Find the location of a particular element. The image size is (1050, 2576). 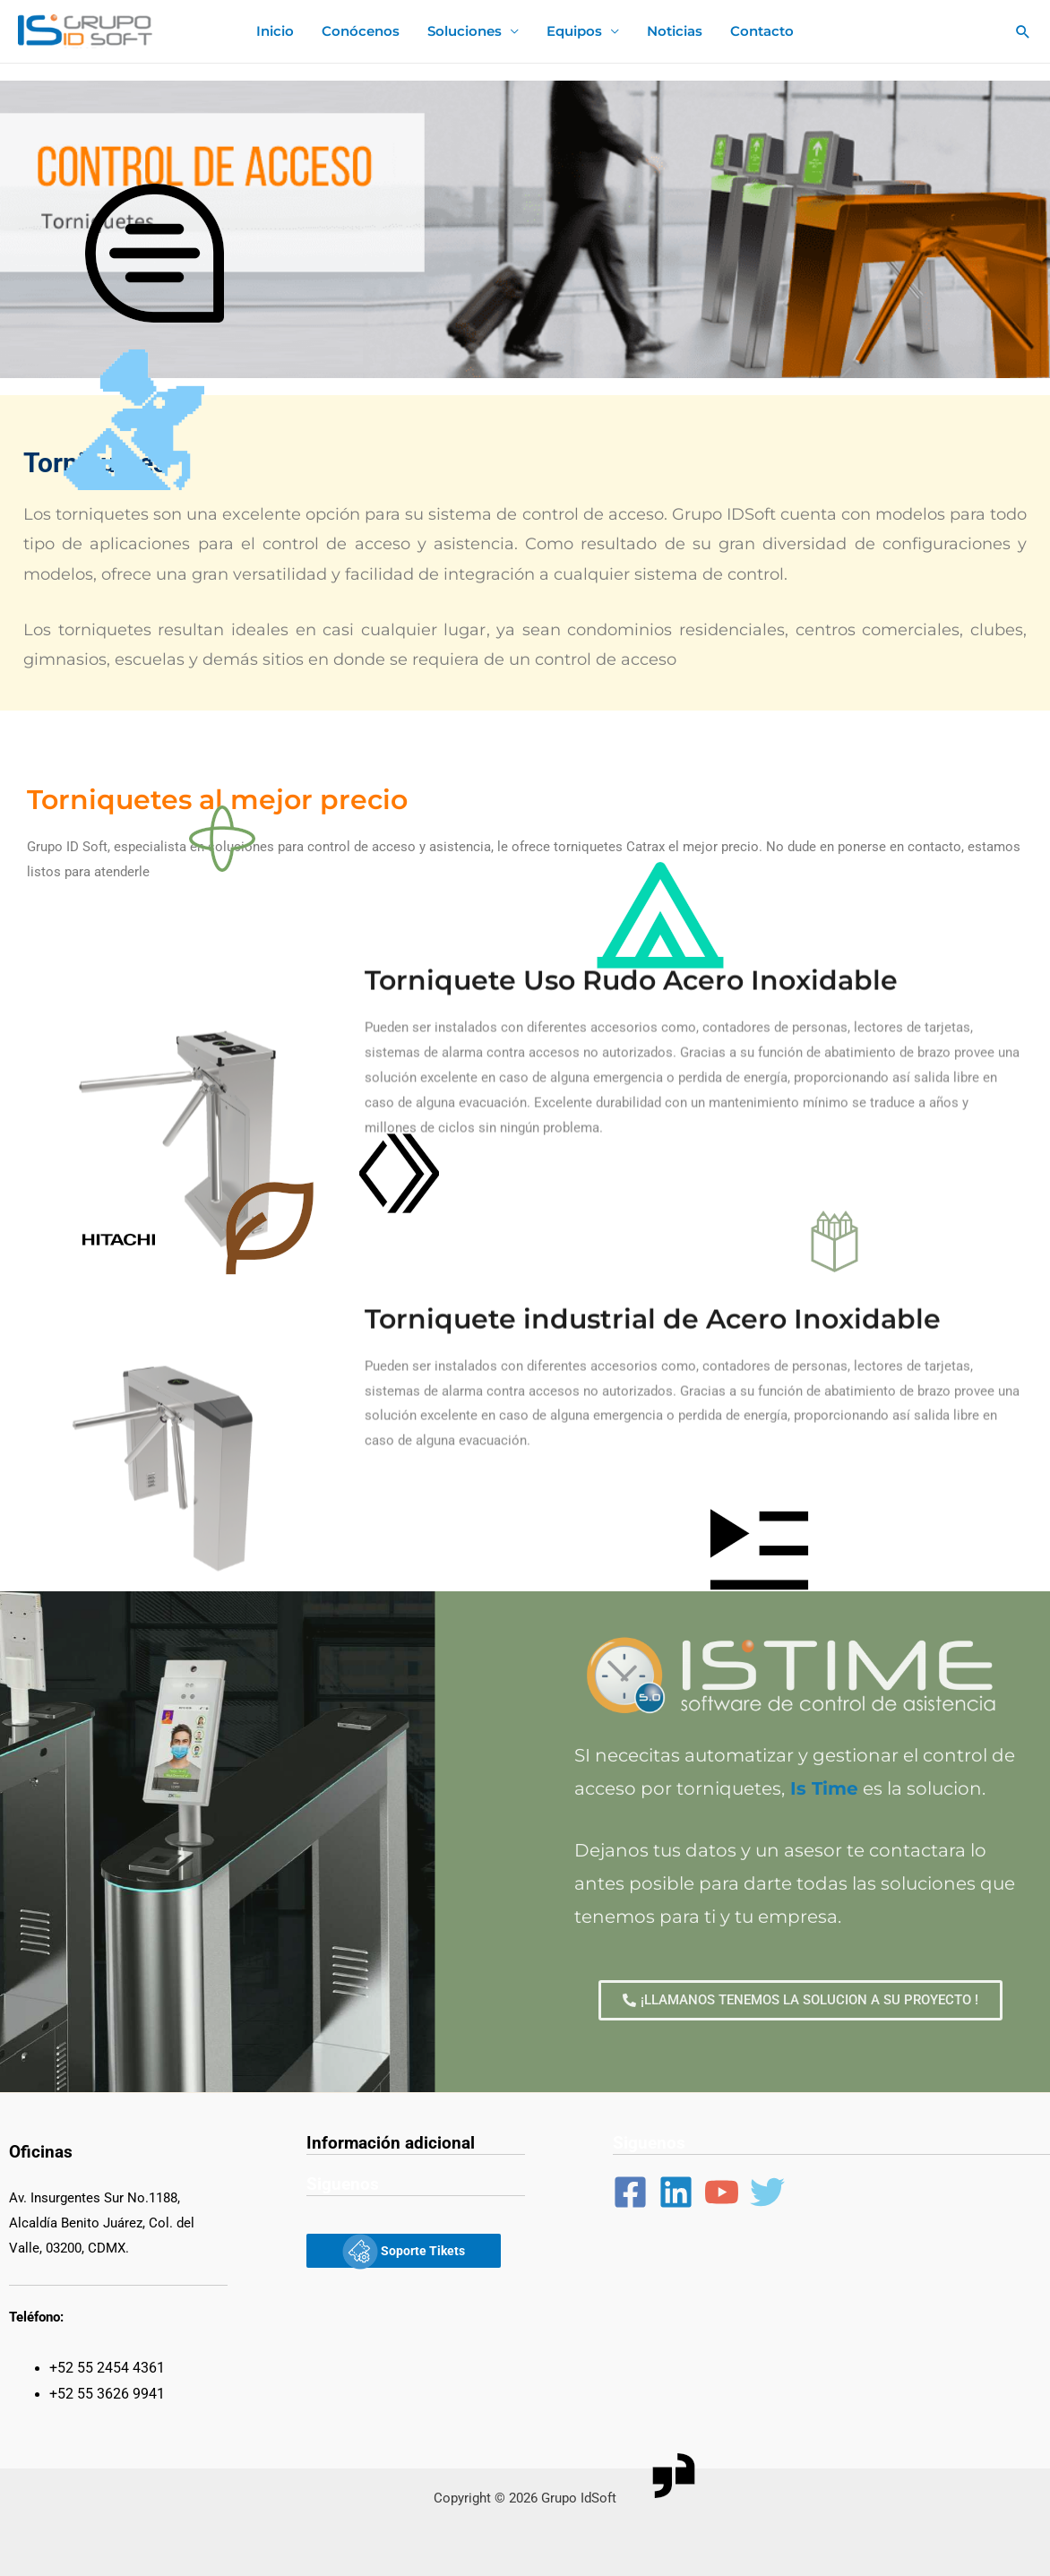

hitachi brand logo is located at coordinates (118, 1239).